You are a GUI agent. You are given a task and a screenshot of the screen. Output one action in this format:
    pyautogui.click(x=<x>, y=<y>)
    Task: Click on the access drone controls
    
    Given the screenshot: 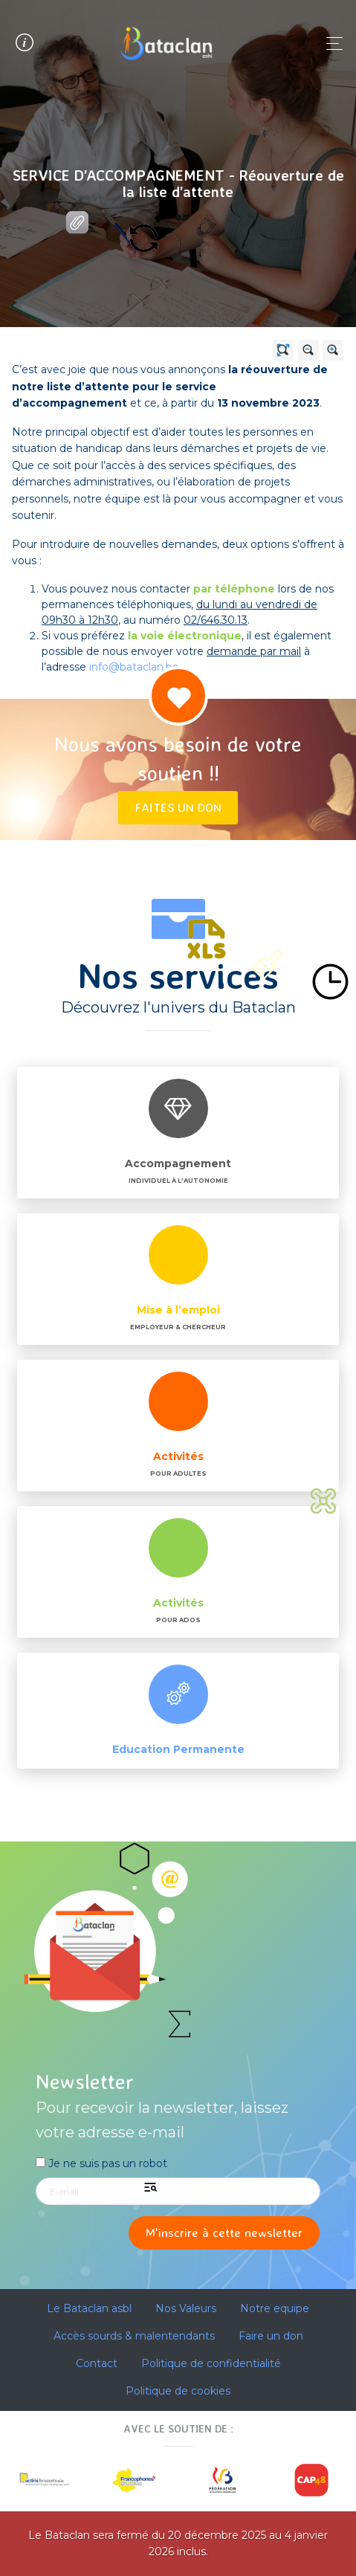 What is the action you would take?
    pyautogui.click(x=323, y=1501)
    